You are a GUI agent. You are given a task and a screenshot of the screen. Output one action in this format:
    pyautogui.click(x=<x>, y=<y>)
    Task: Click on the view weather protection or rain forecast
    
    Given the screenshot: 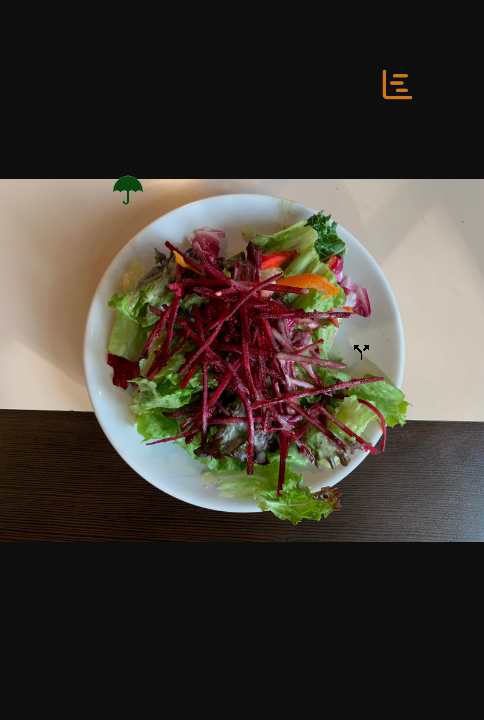 What is the action you would take?
    pyautogui.click(x=128, y=190)
    